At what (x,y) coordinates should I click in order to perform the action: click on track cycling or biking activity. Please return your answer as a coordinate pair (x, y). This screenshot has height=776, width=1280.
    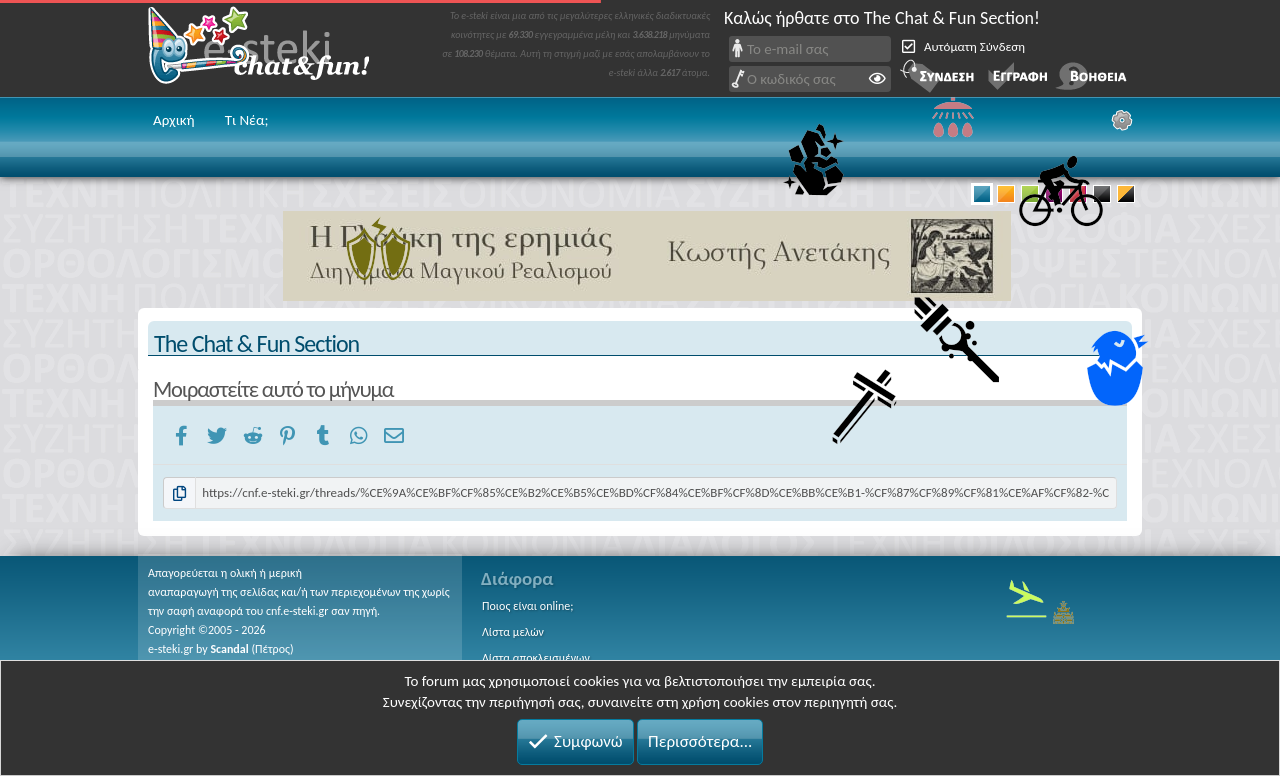
    Looking at the image, I should click on (1061, 191).